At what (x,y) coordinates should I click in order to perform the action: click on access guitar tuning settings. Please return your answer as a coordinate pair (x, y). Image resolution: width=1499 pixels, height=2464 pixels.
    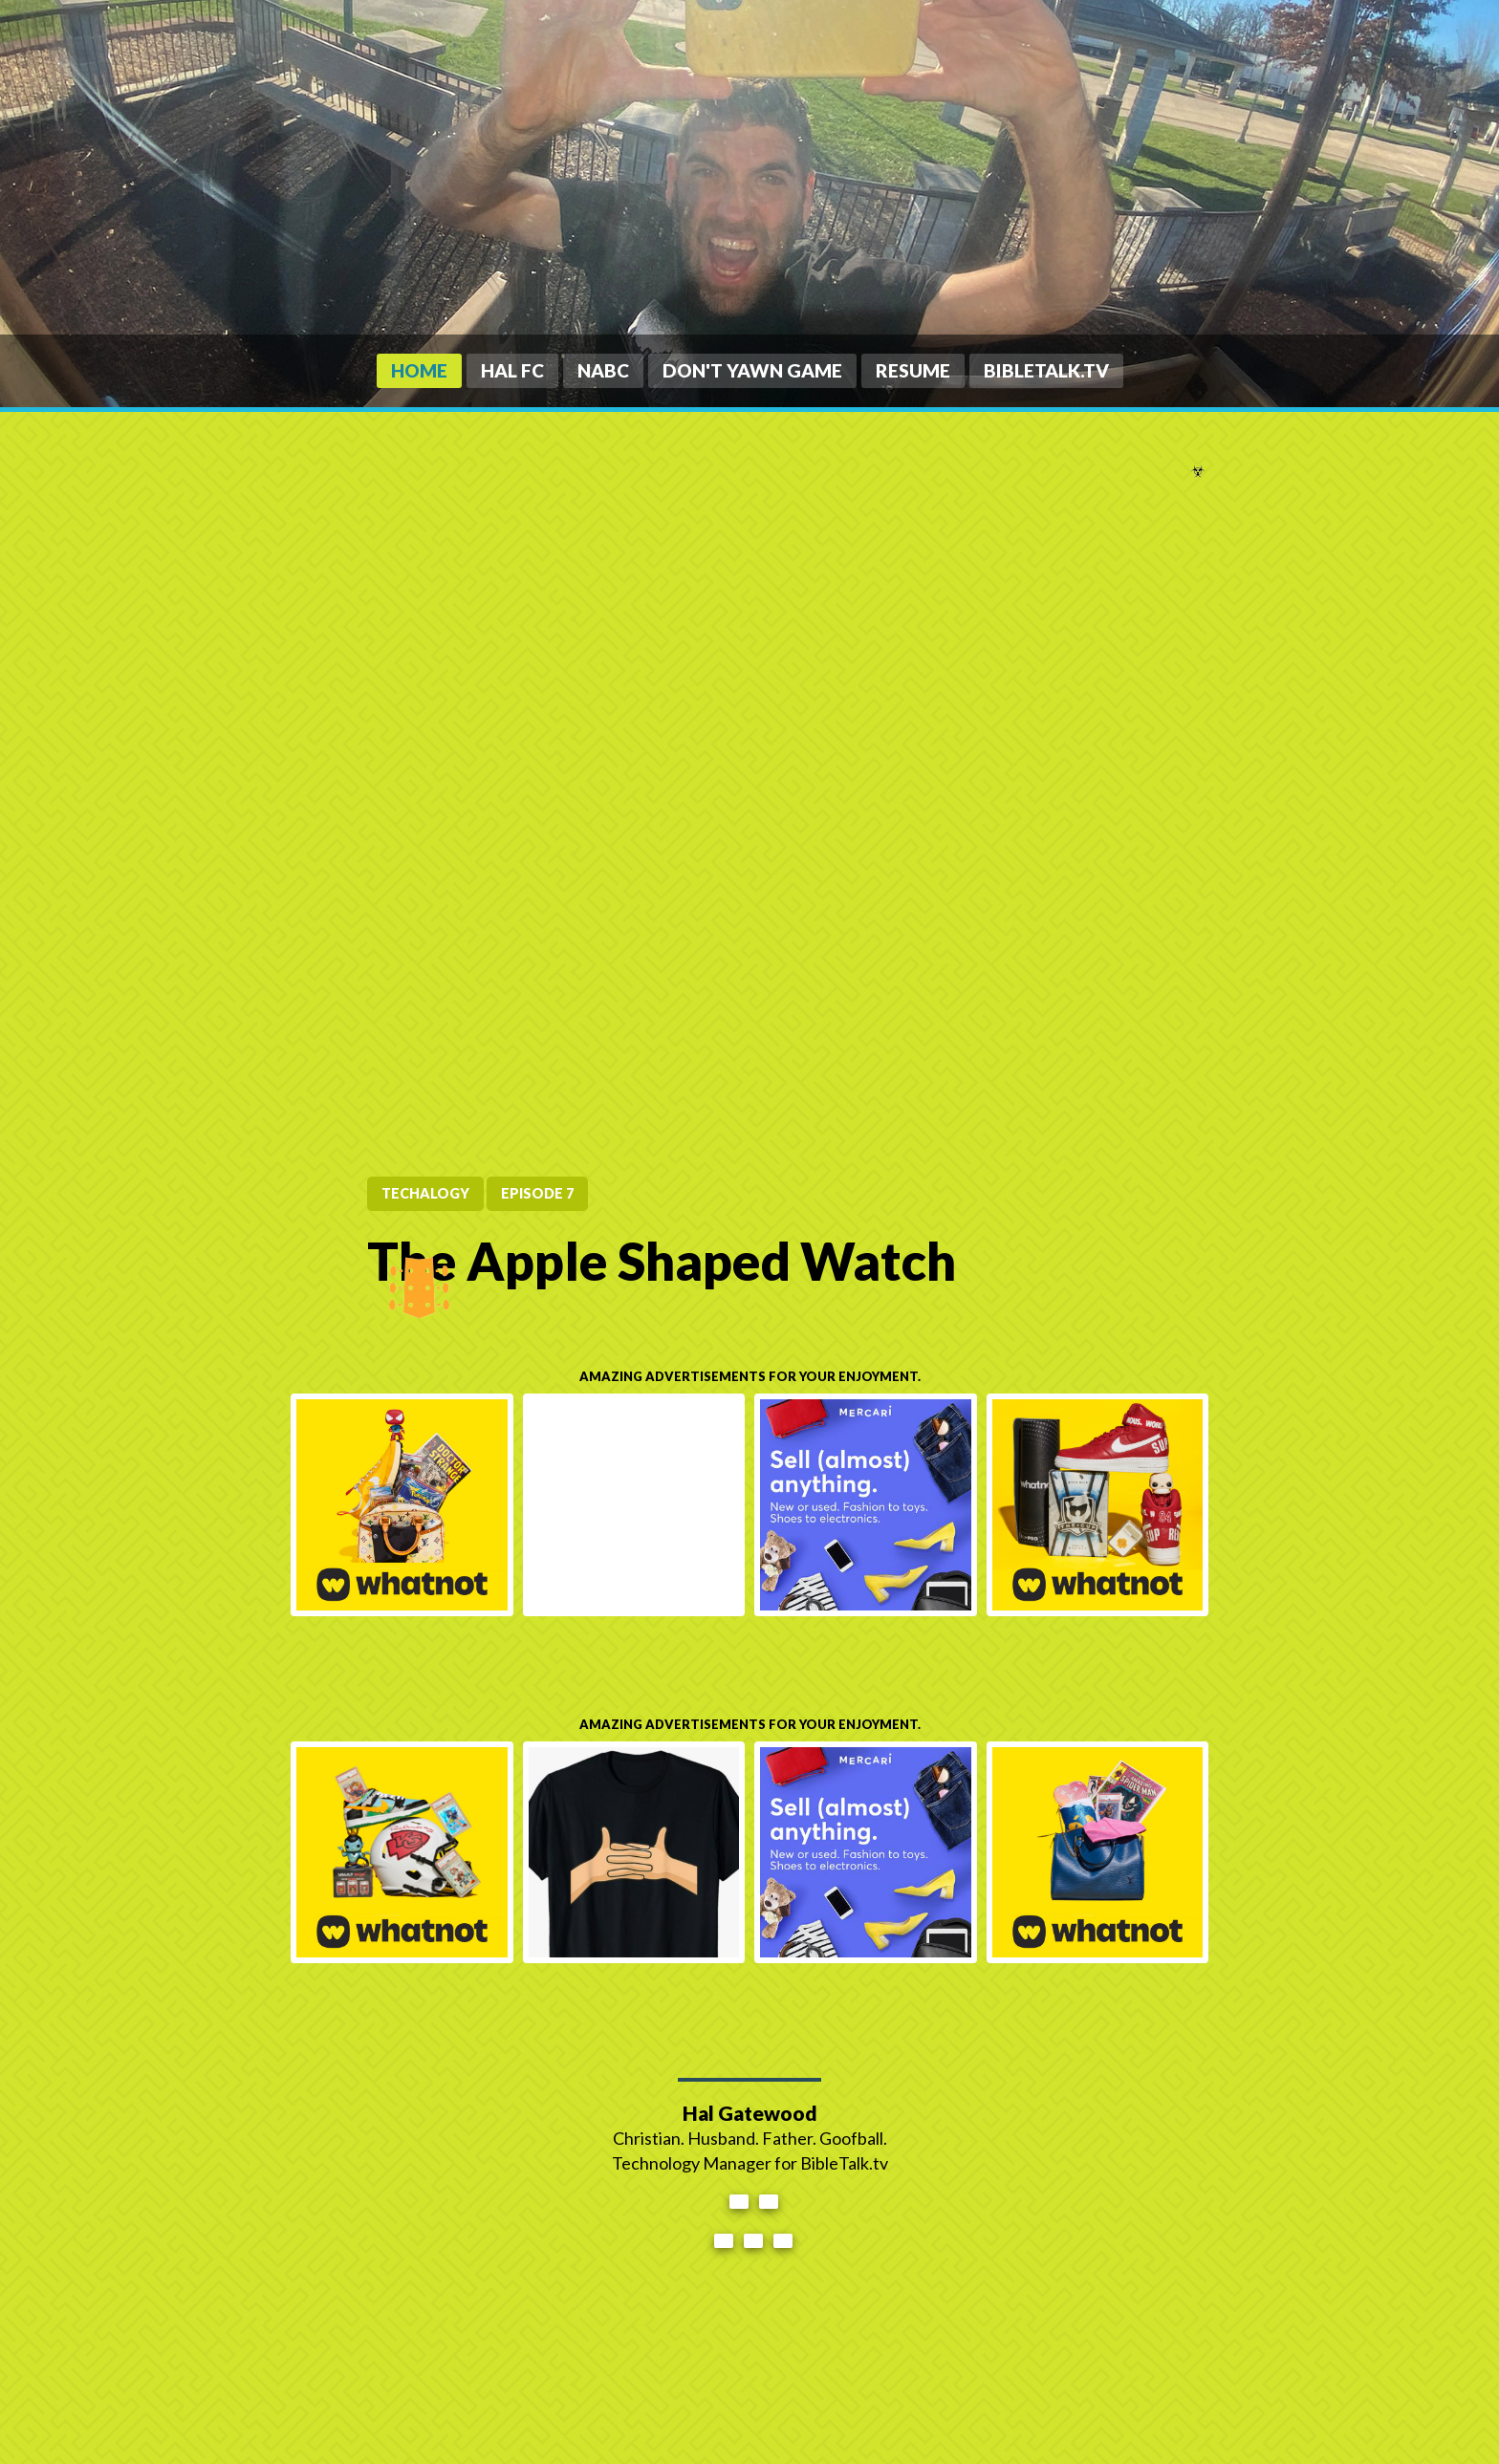
    Looking at the image, I should click on (419, 1287).